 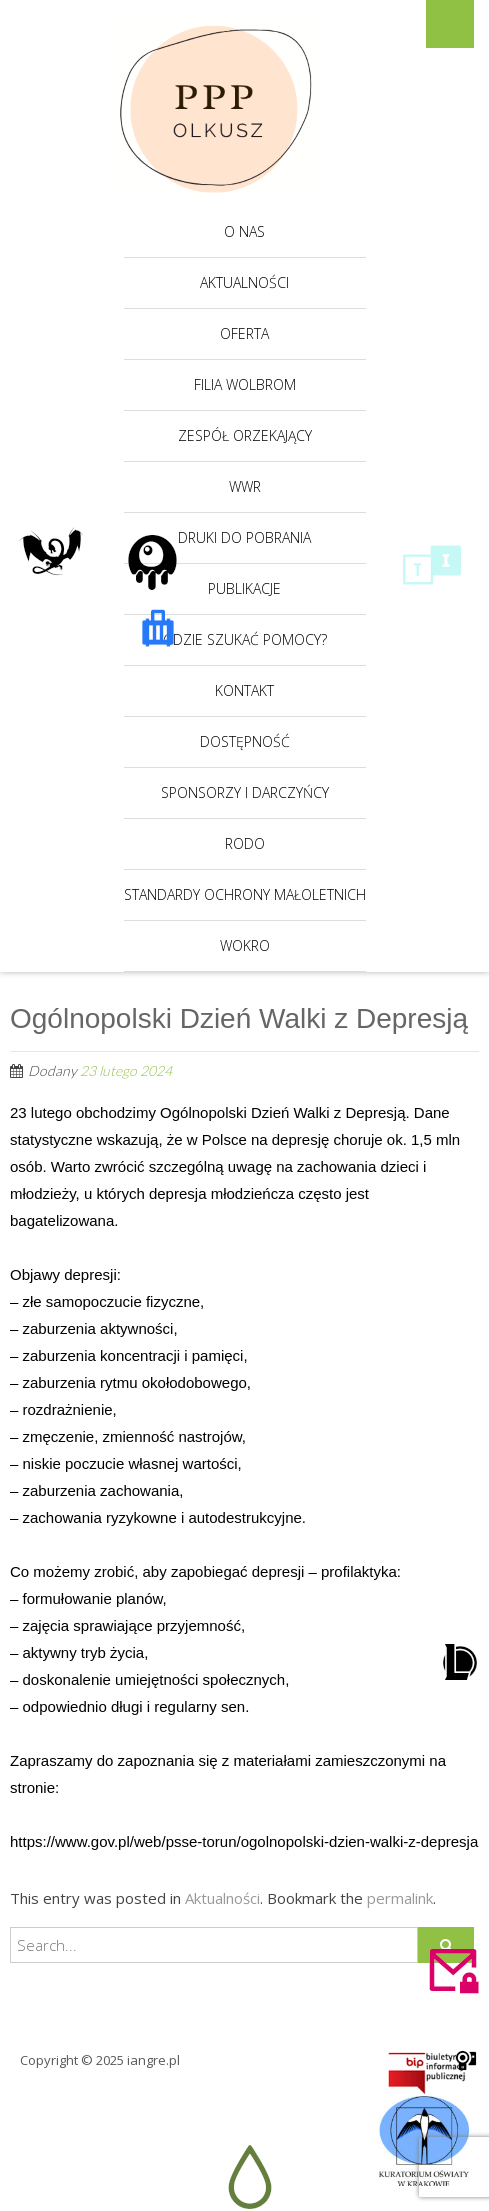 What do you see at coordinates (453, 1970) in the screenshot?
I see `indicates encrypted or secure email` at bounding box center [453, 1970].